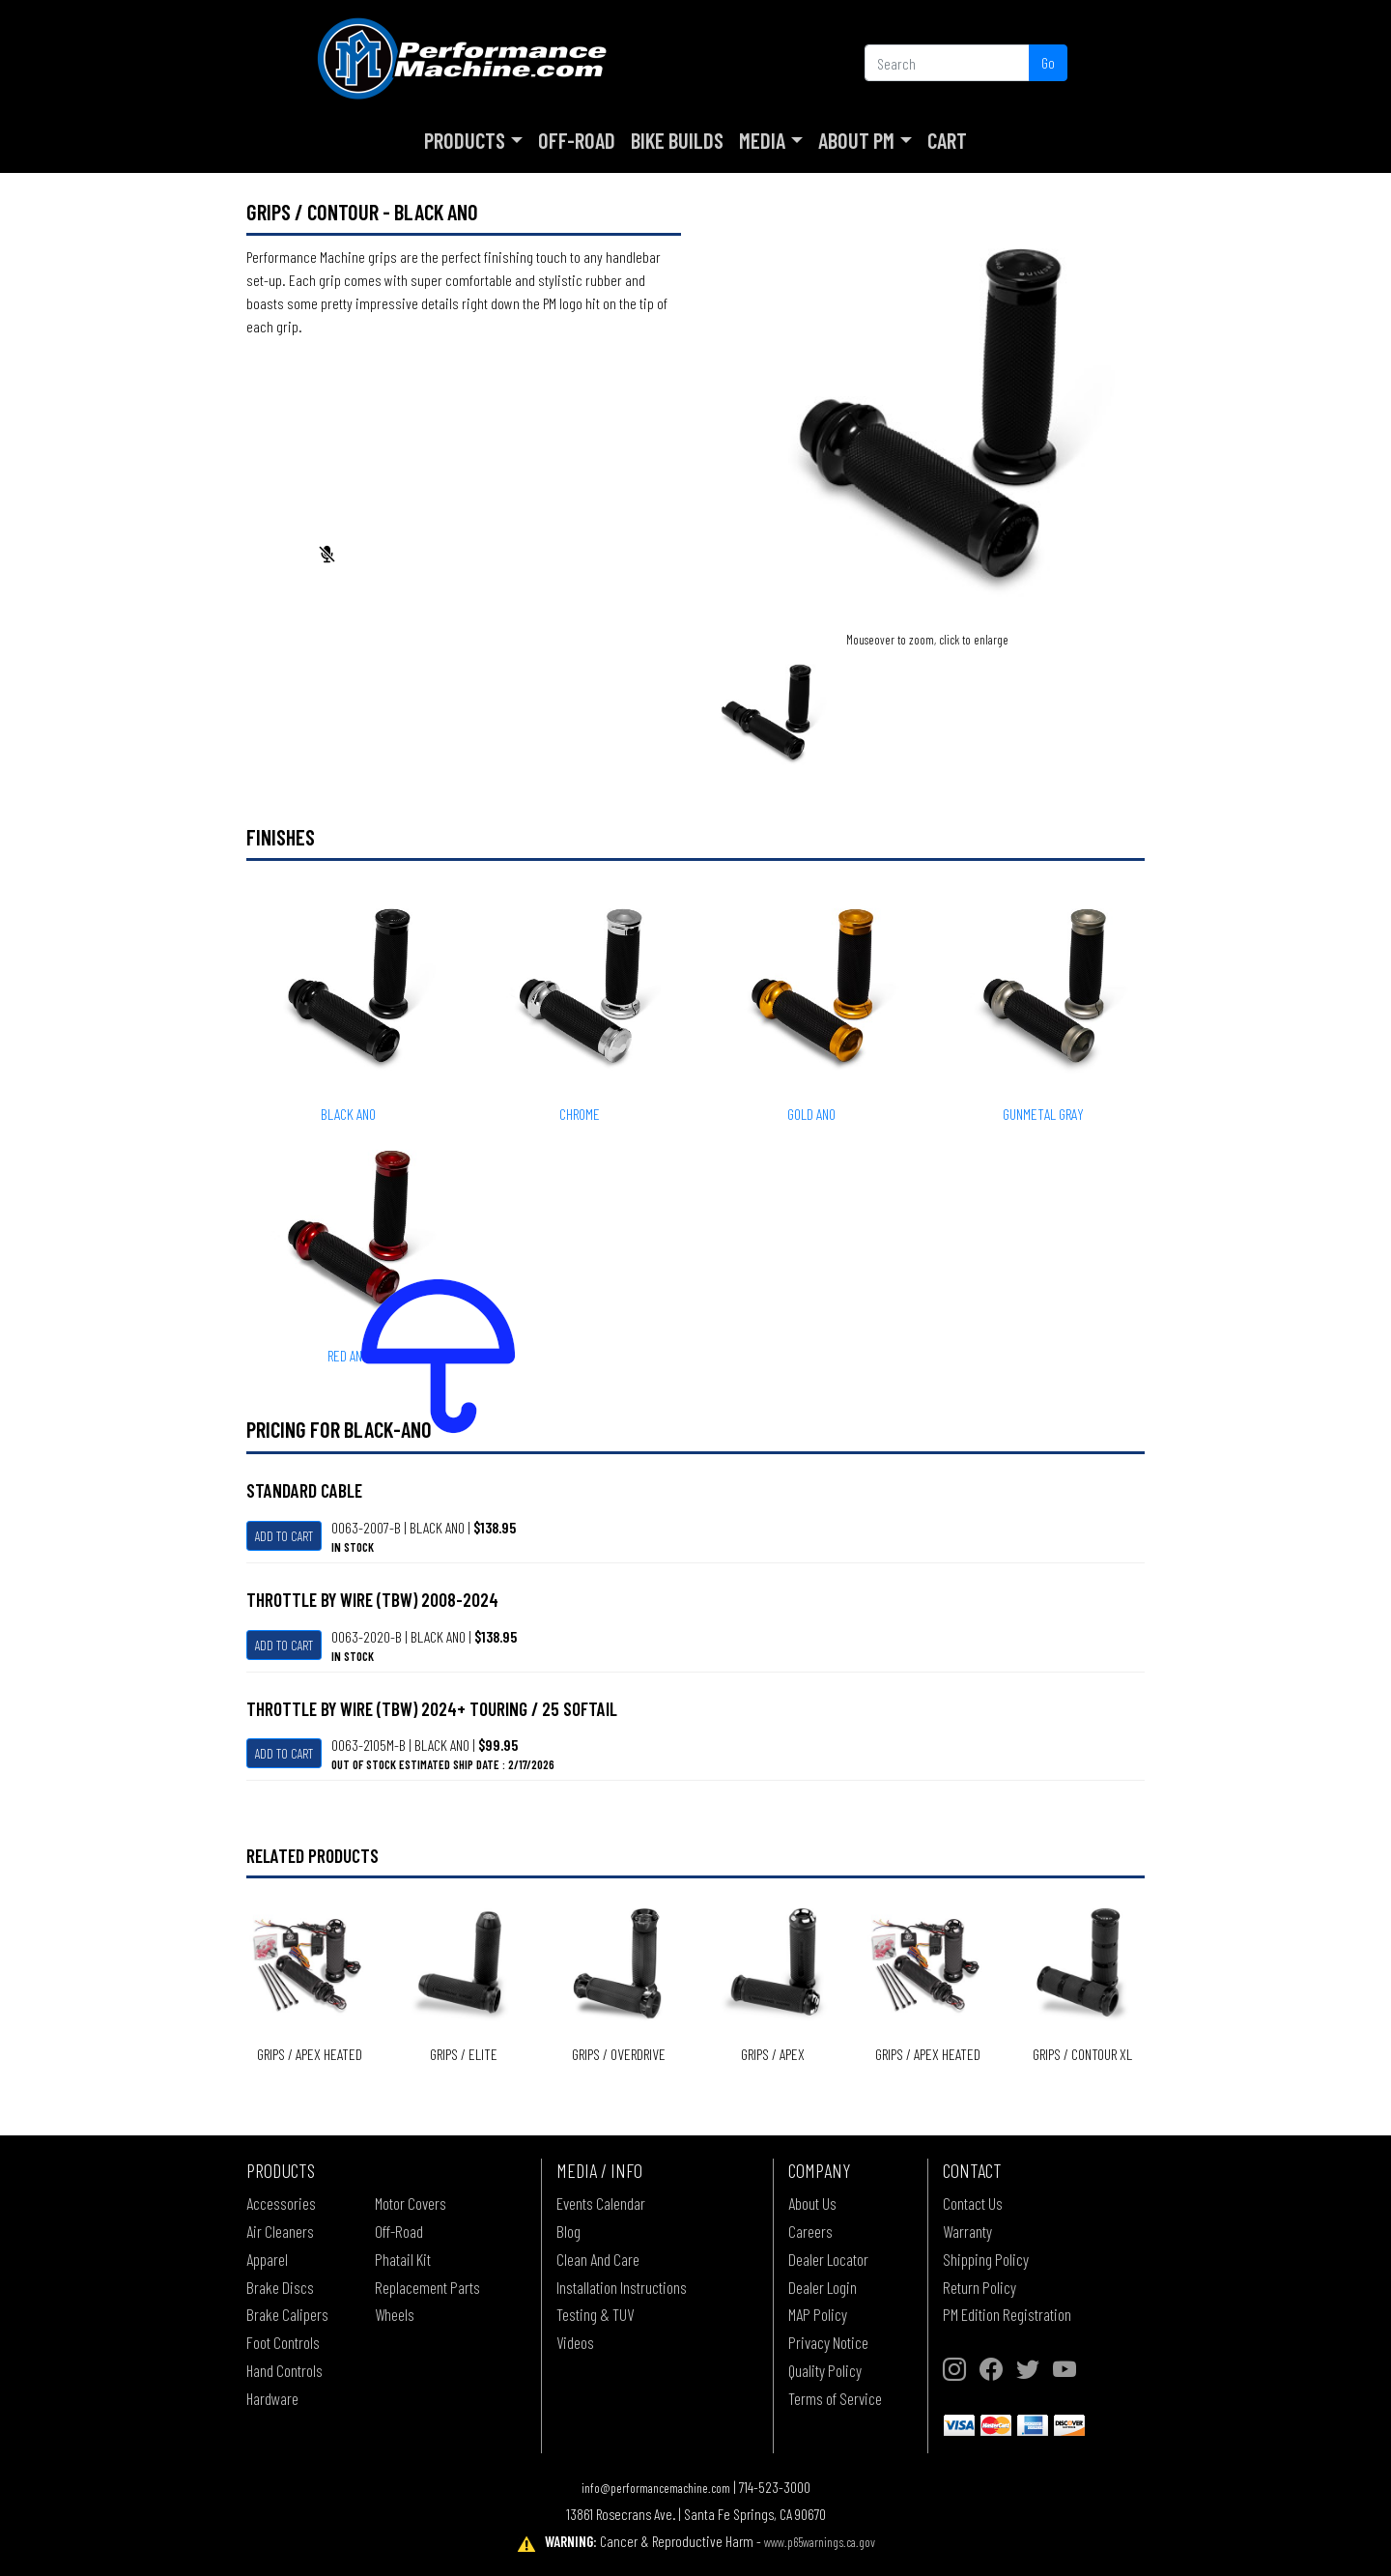 The image size is (1391, 2576). I want to click on microphone is muted, so click(326, 554).